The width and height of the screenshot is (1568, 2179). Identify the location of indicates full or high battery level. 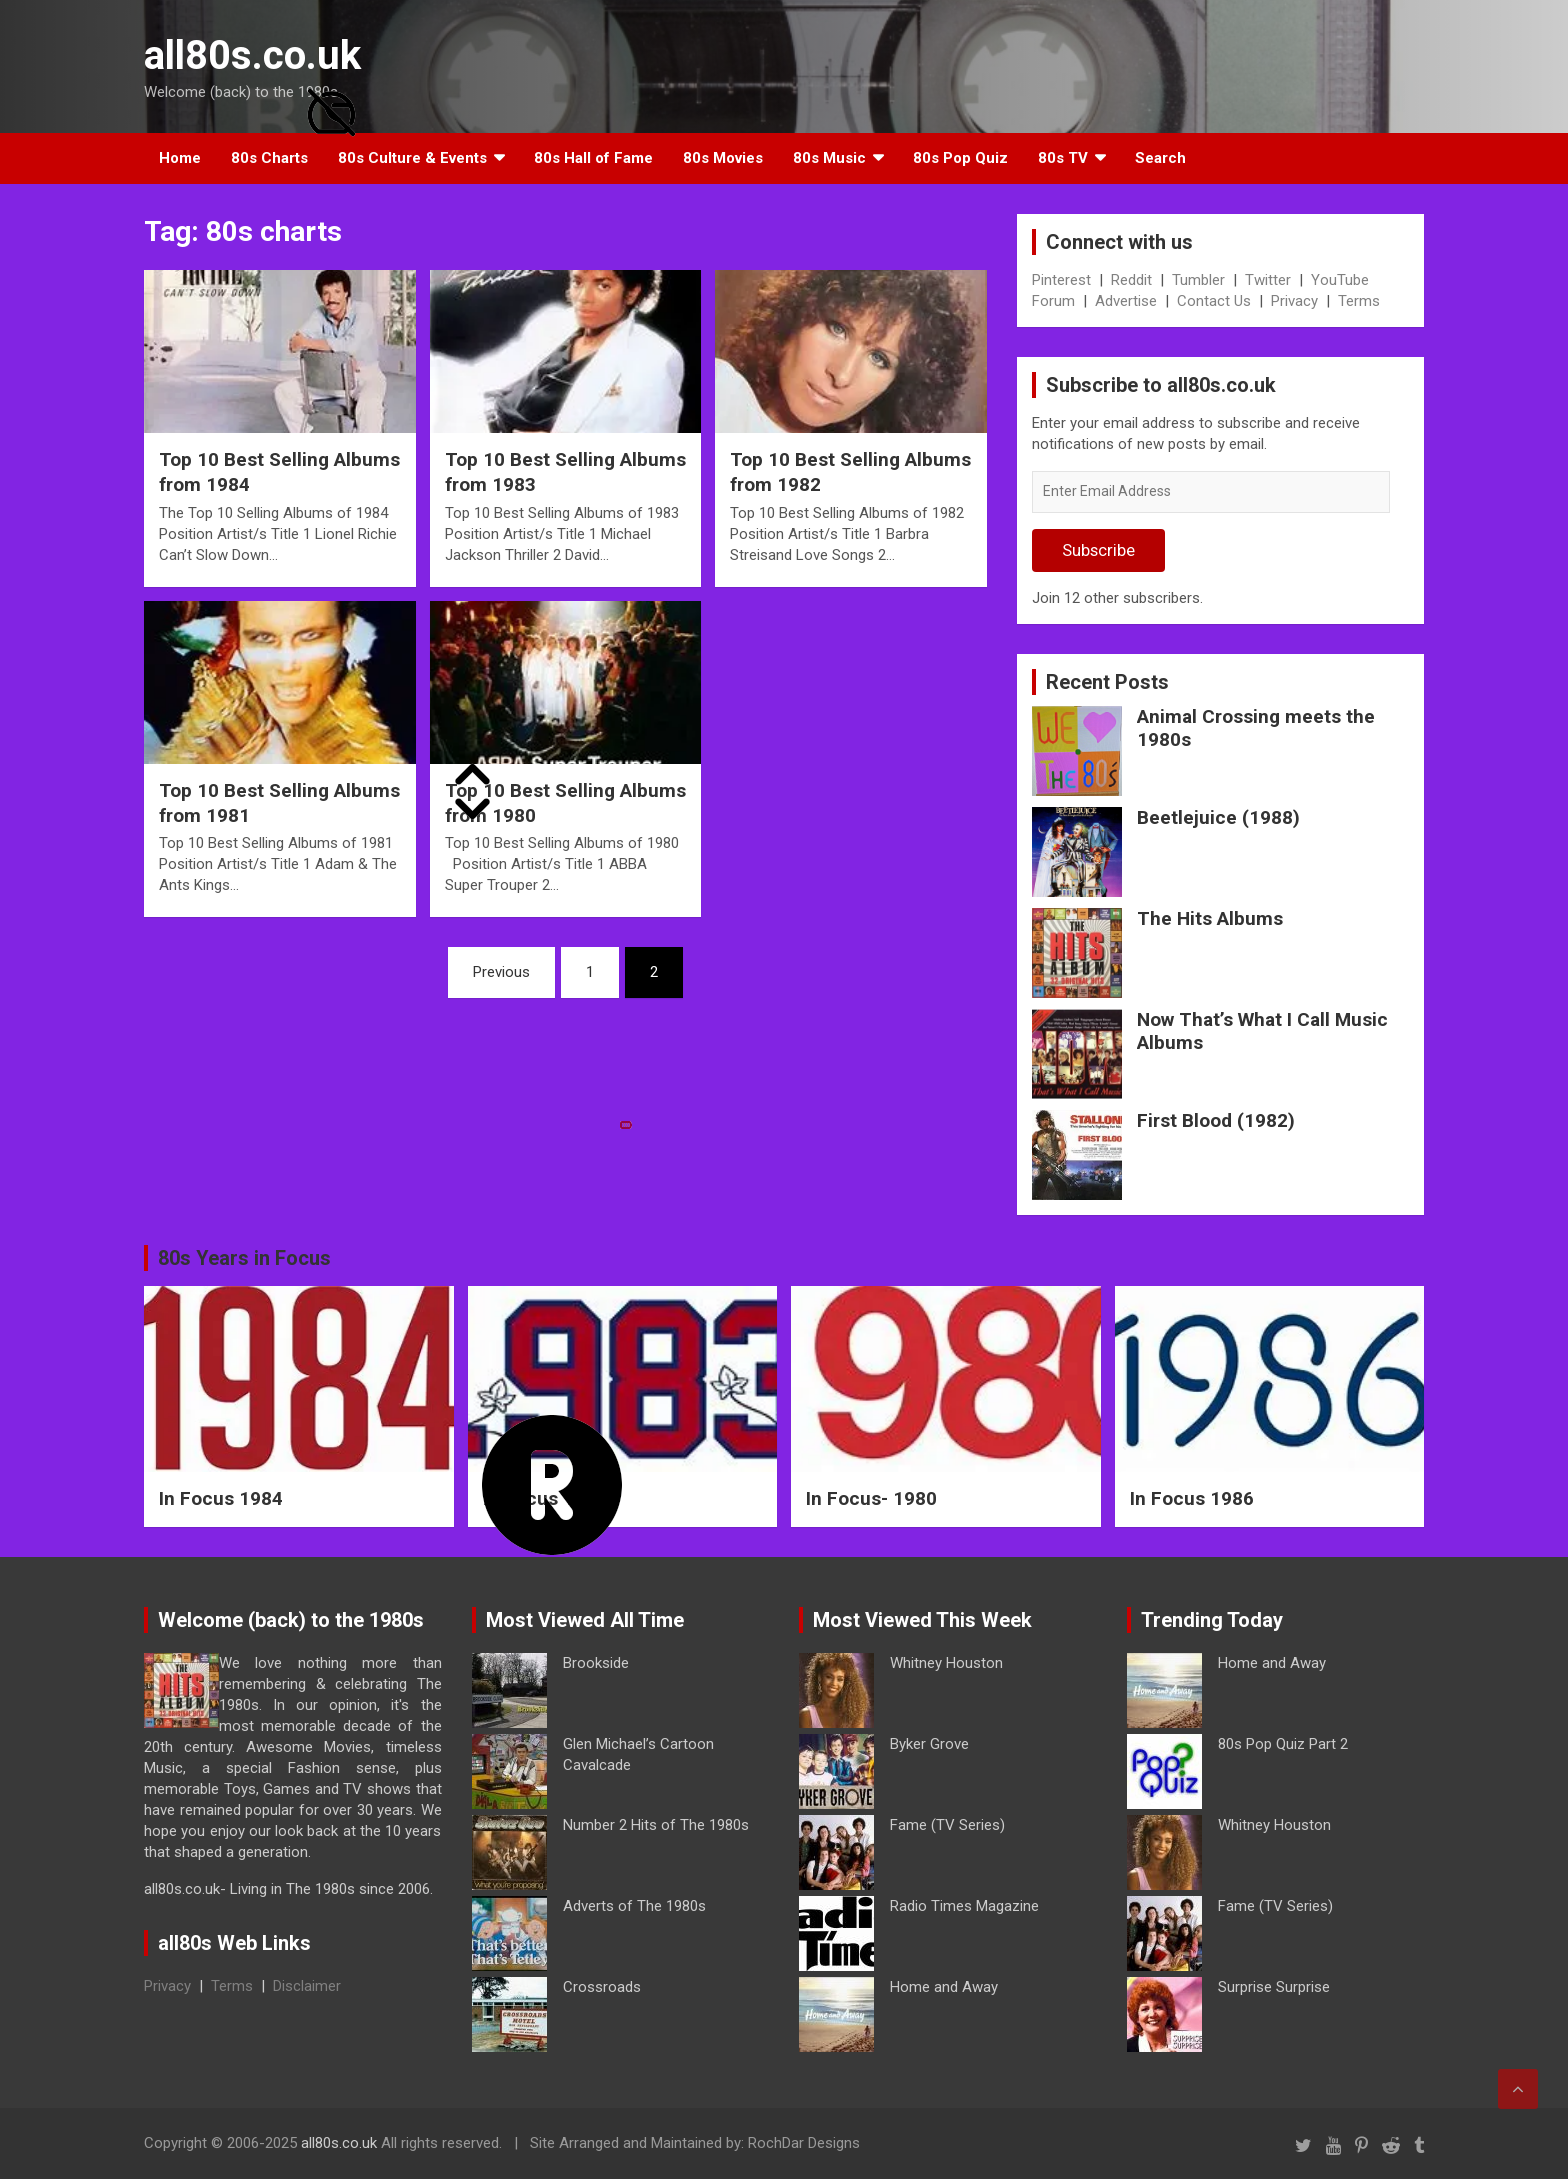
(626, 1125).